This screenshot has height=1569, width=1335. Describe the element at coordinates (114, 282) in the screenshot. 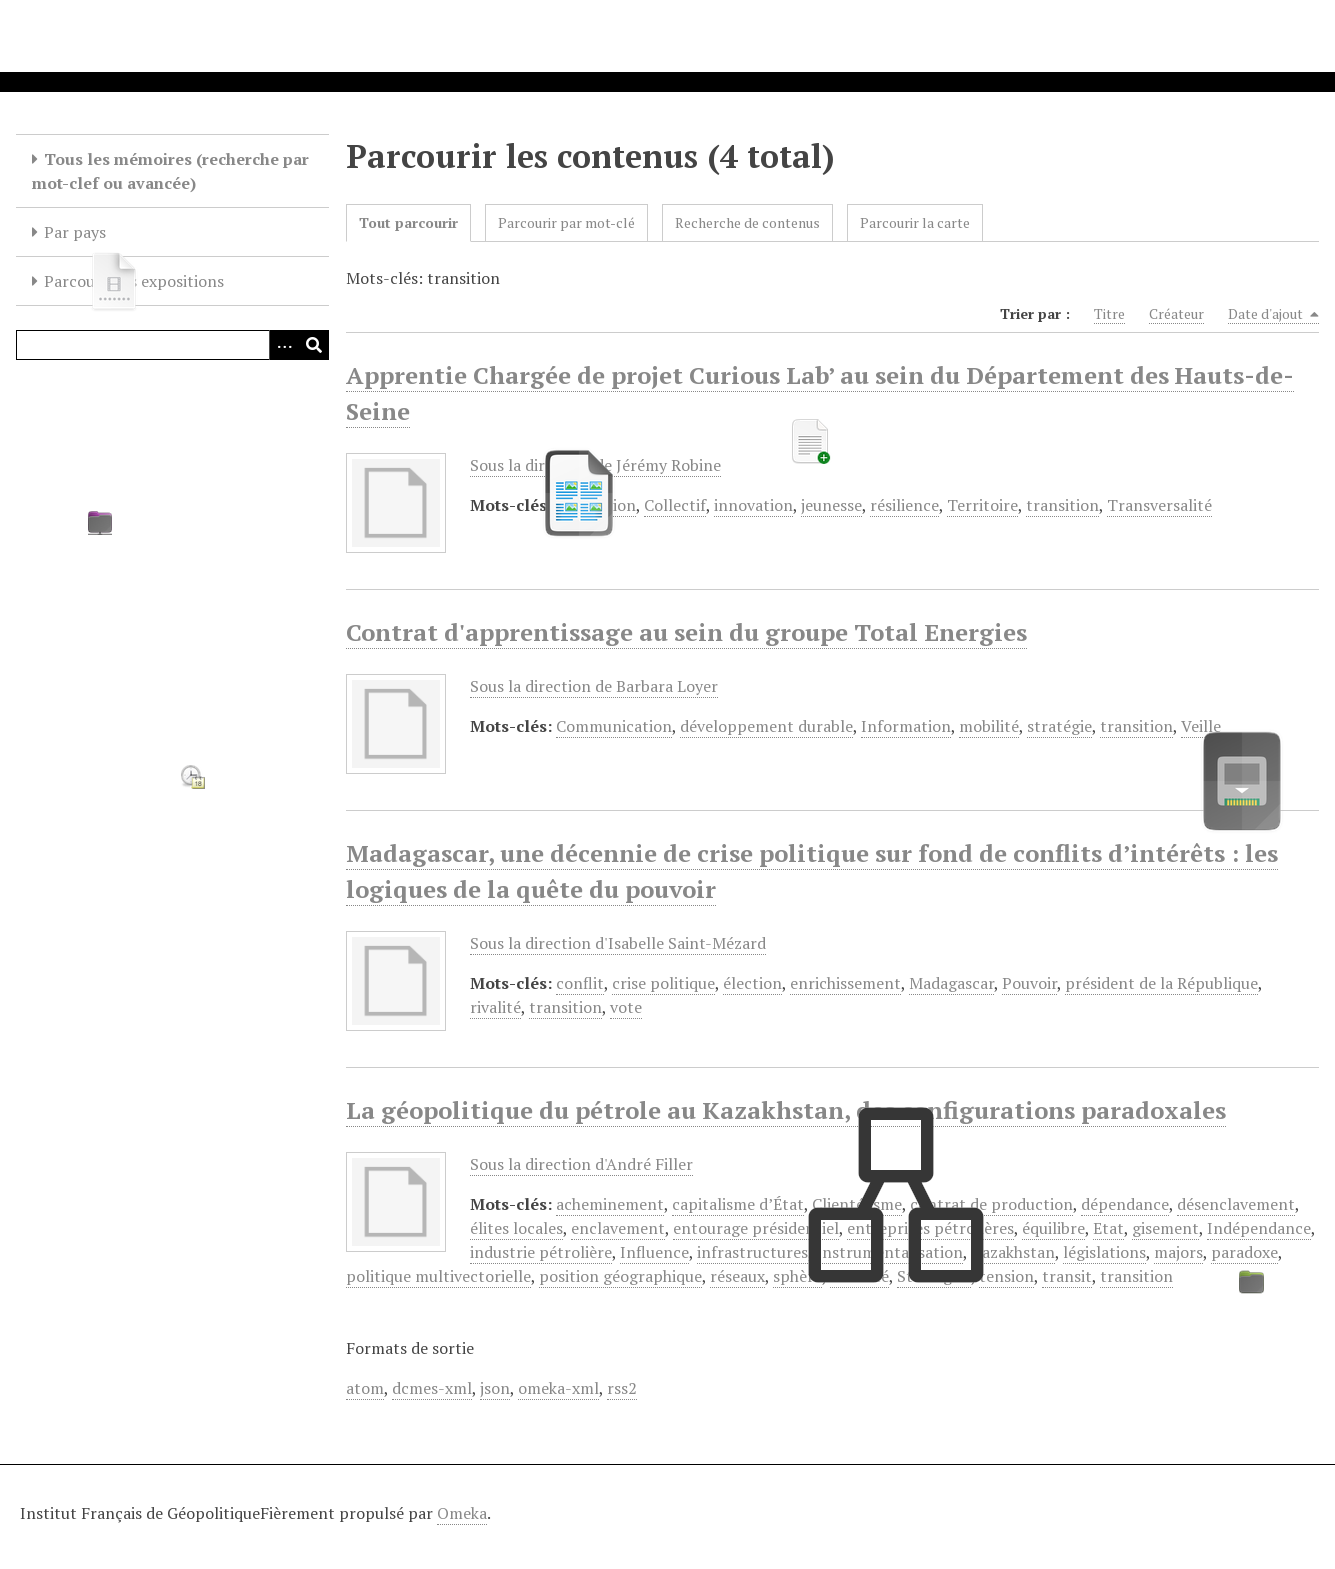

I see `a subtitle file (.srt) for video content` at that location.